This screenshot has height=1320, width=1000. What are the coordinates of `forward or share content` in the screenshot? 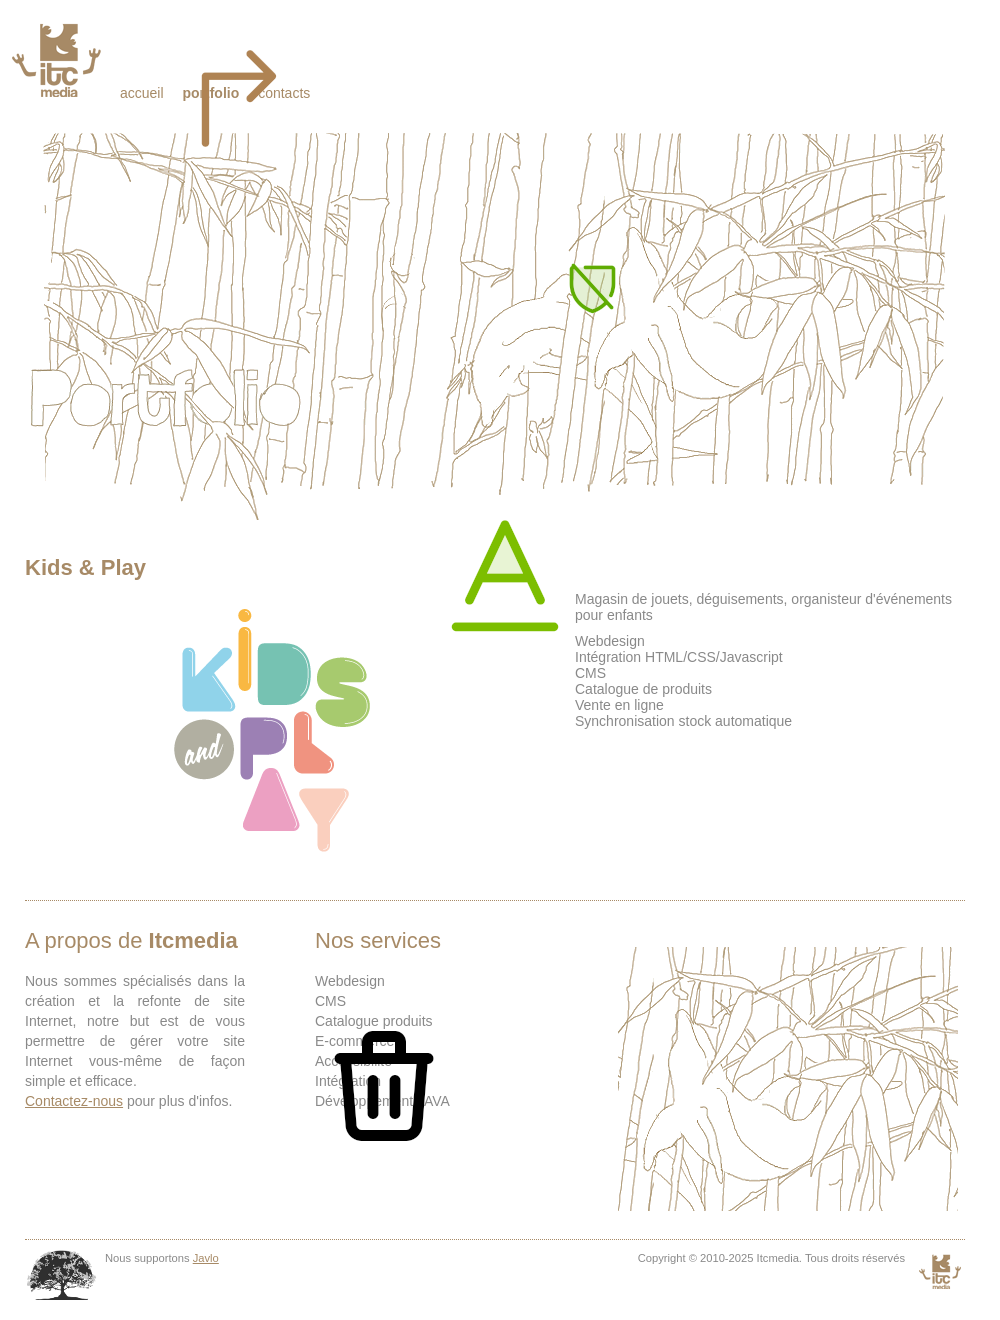 It's located at (231, 98).